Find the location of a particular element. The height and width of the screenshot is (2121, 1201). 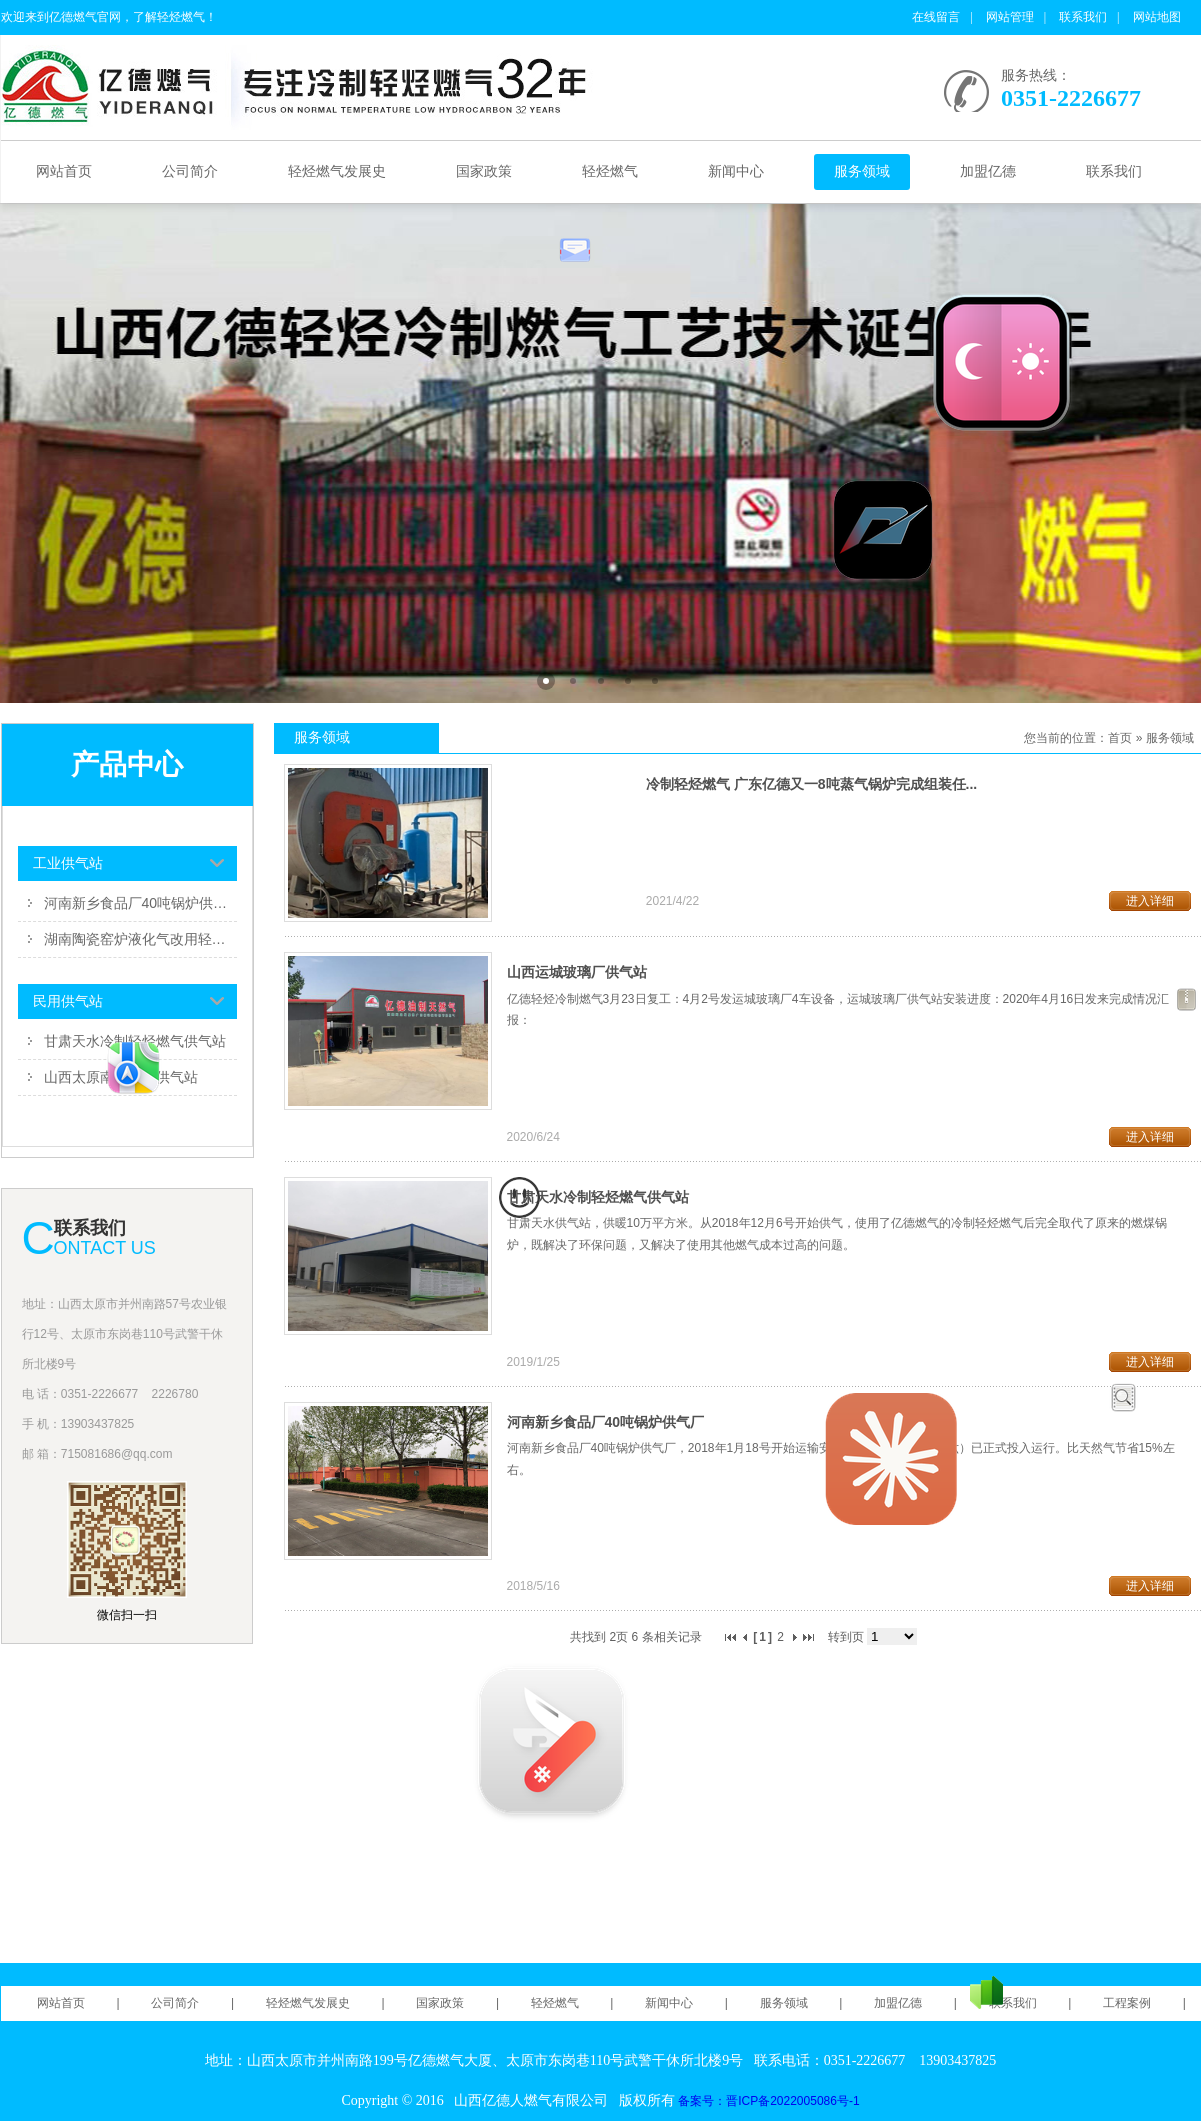

open the mail app is located at coordinates (575, 250).